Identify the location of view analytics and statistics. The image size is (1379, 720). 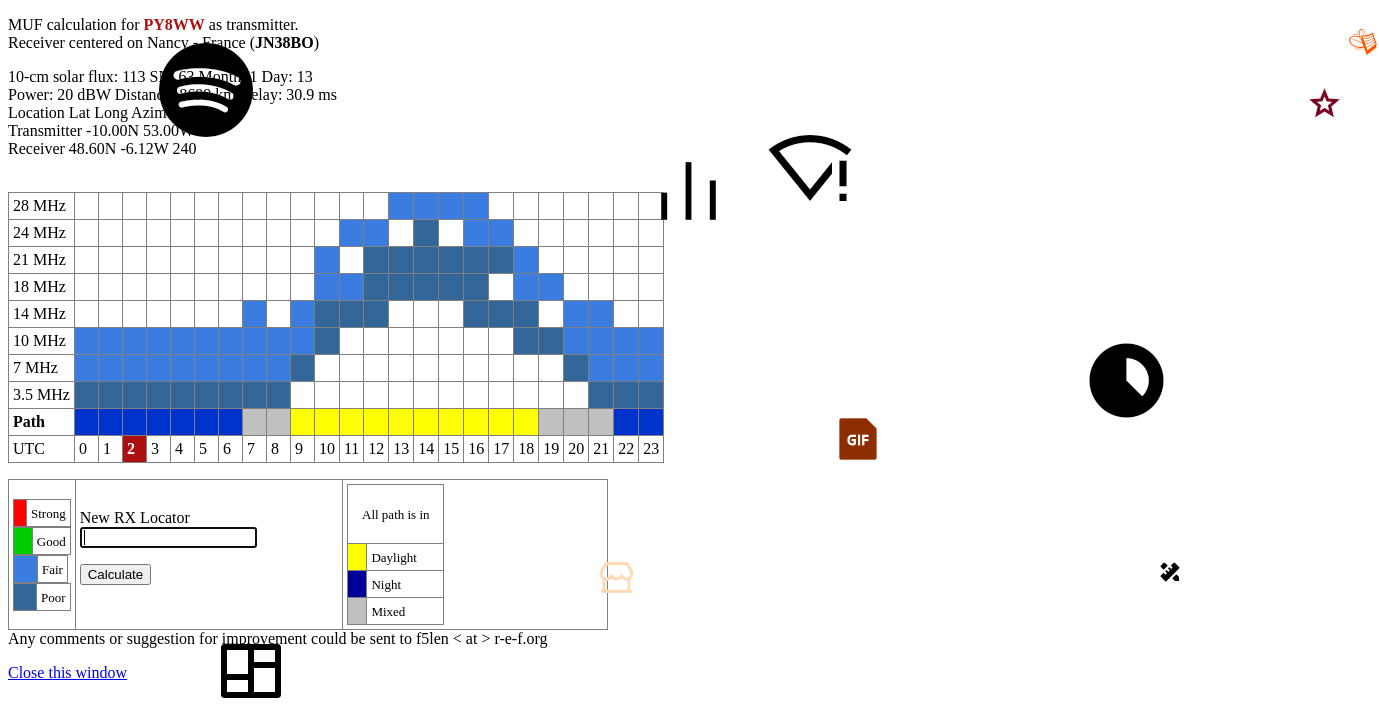
(688, 192).